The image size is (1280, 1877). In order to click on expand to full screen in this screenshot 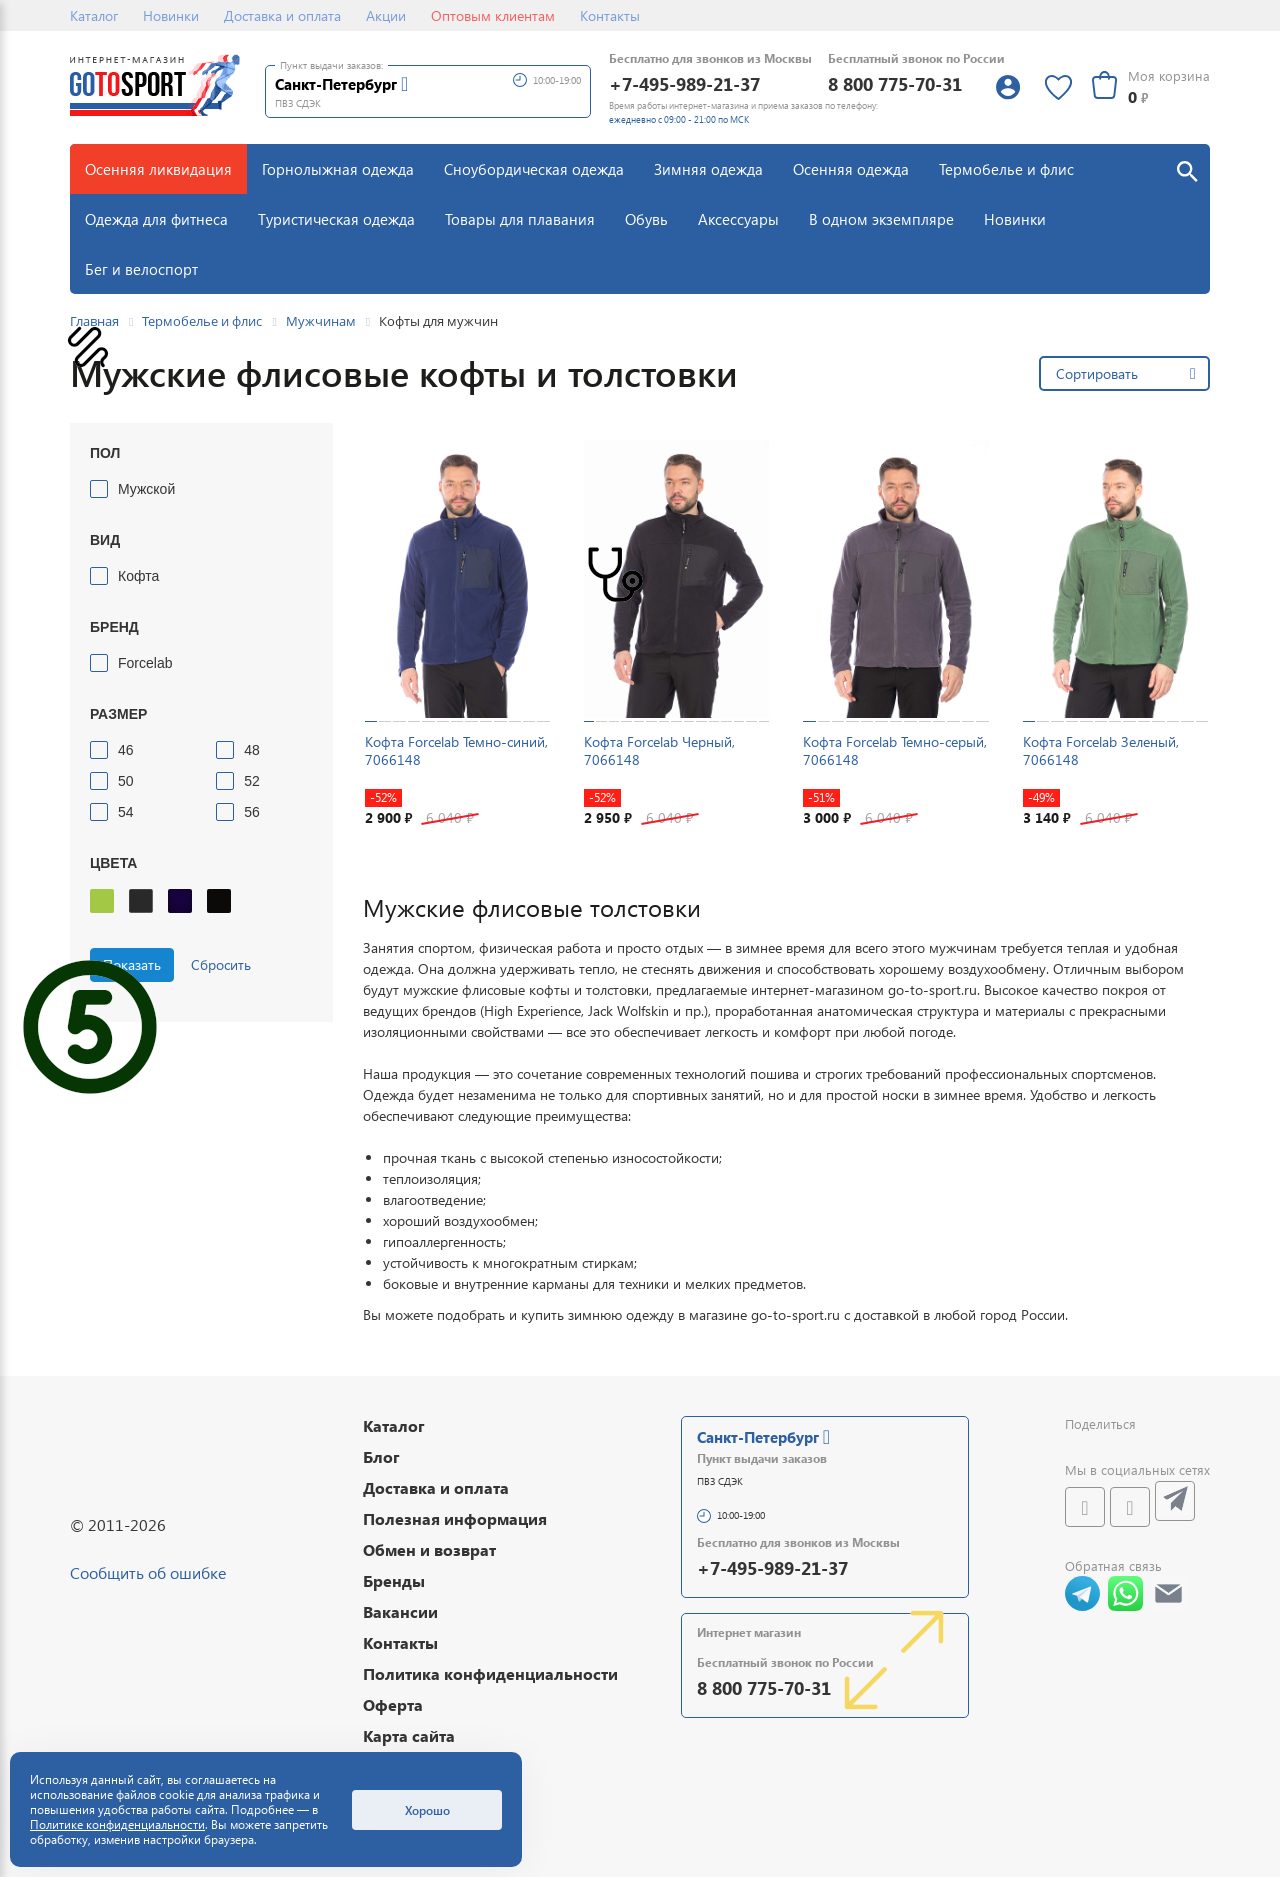, I will do `click(894, 1660)`.